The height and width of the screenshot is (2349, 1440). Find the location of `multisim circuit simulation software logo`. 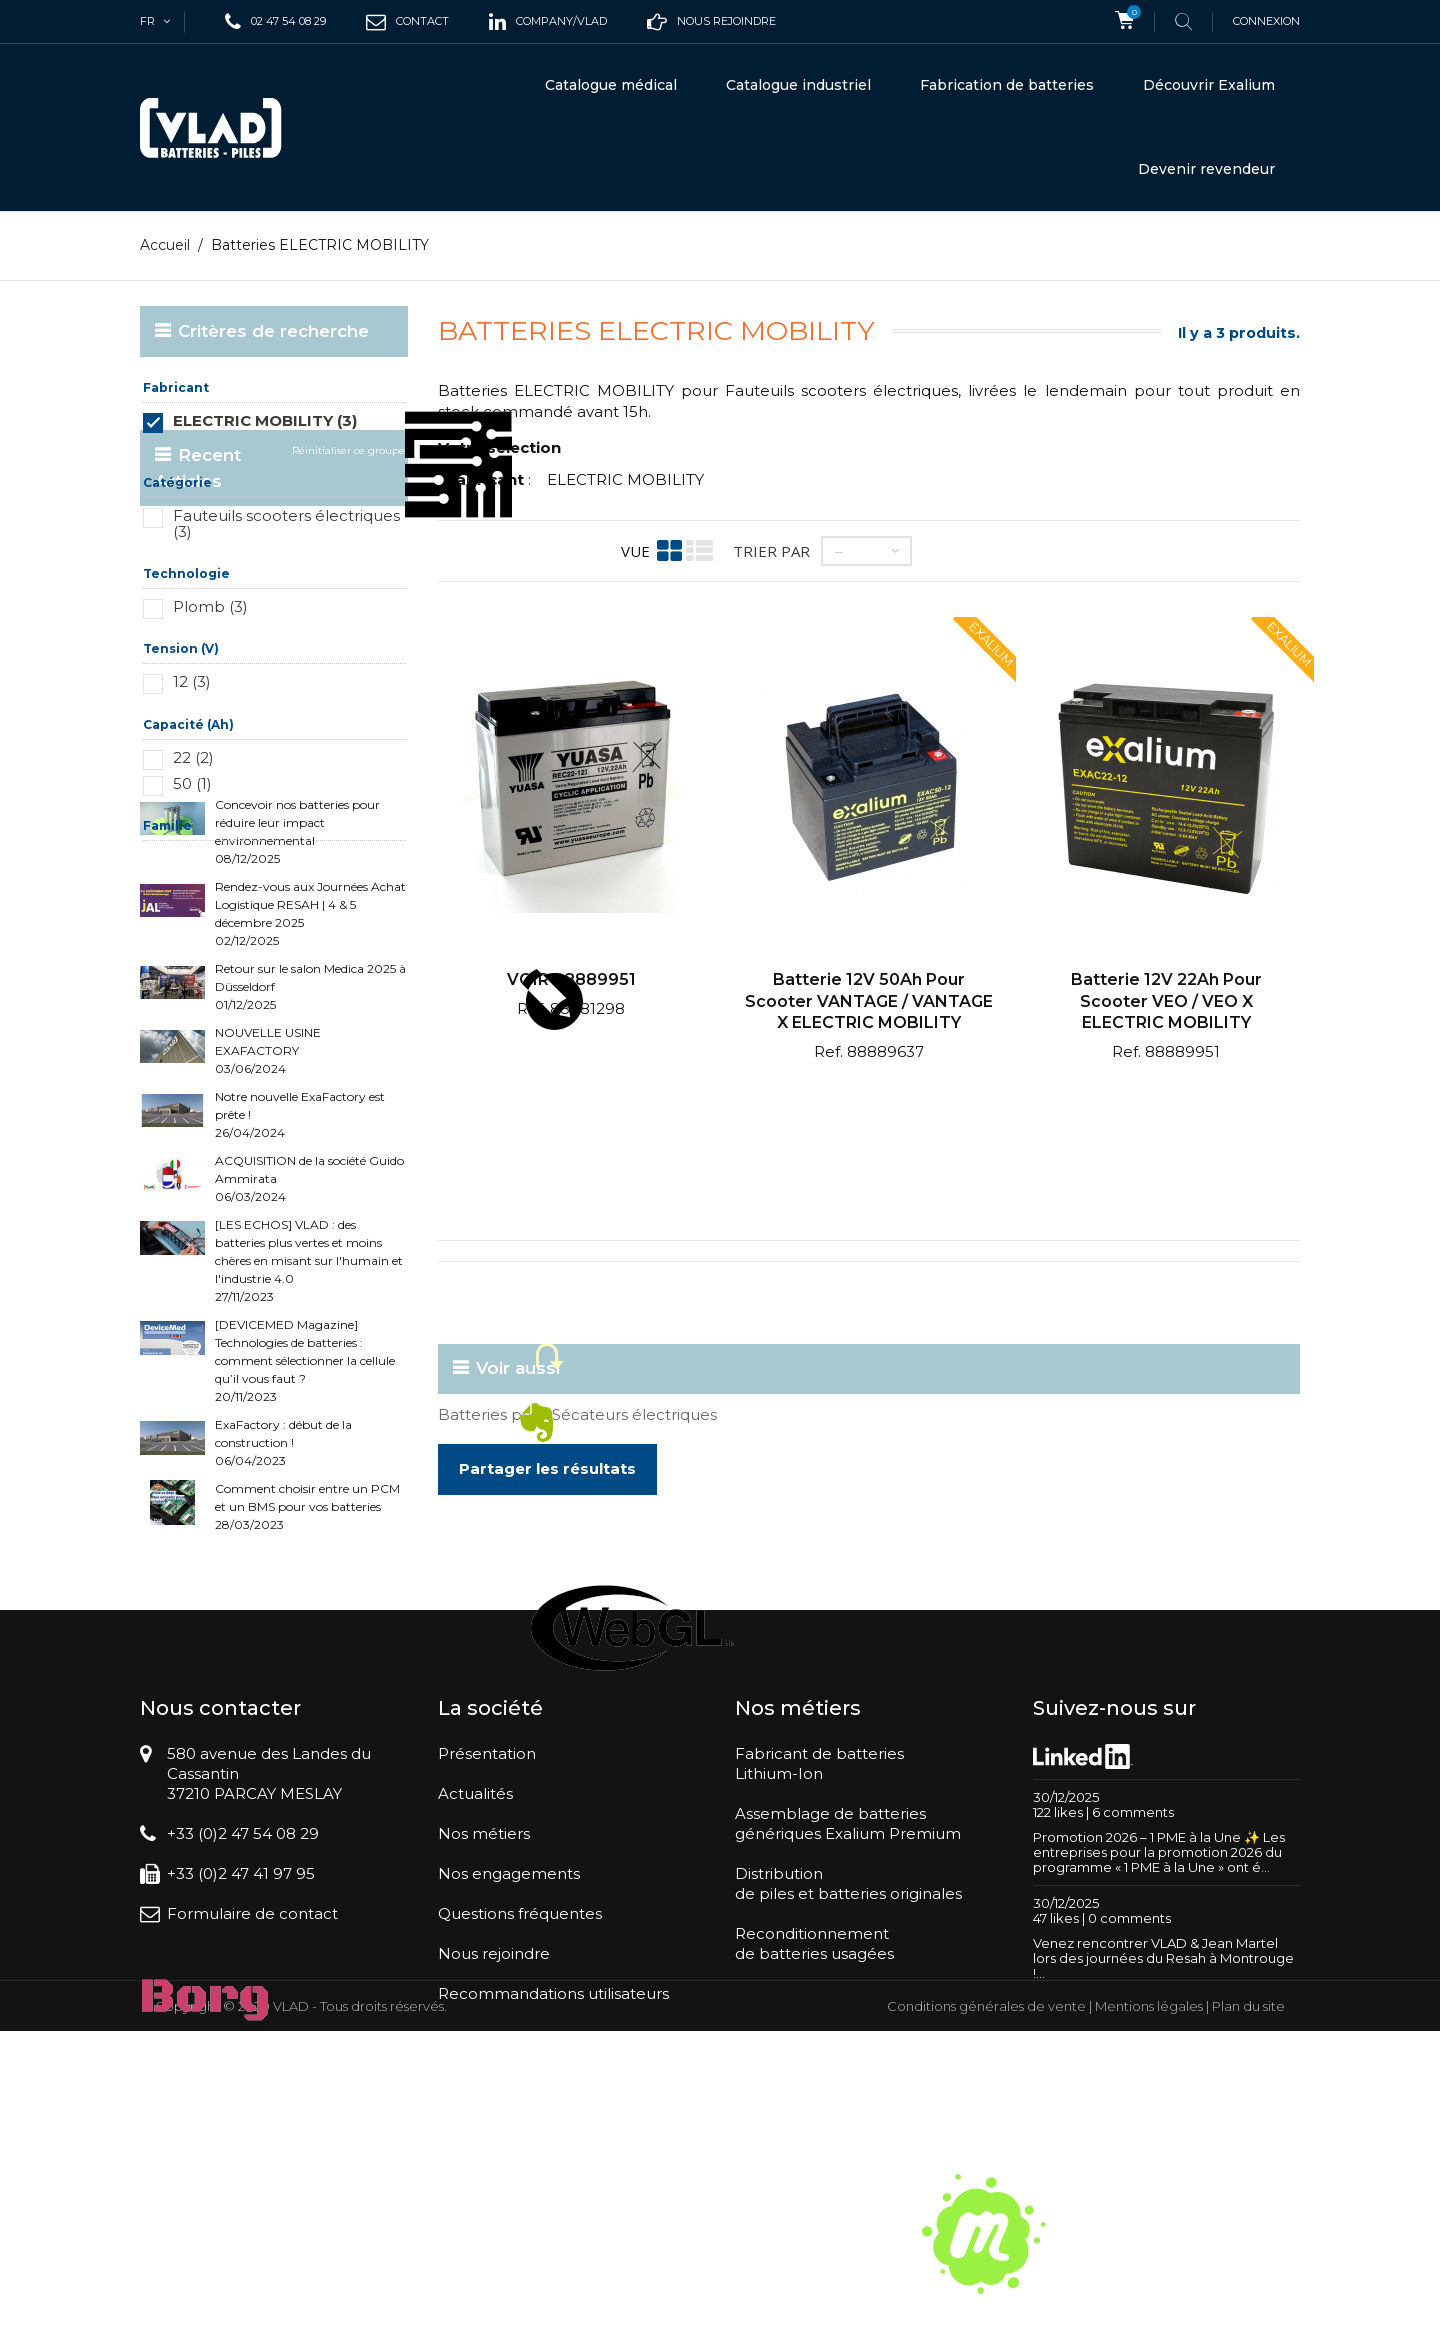

multisim circuit simulation software logo is located at coordinates (458, 464).